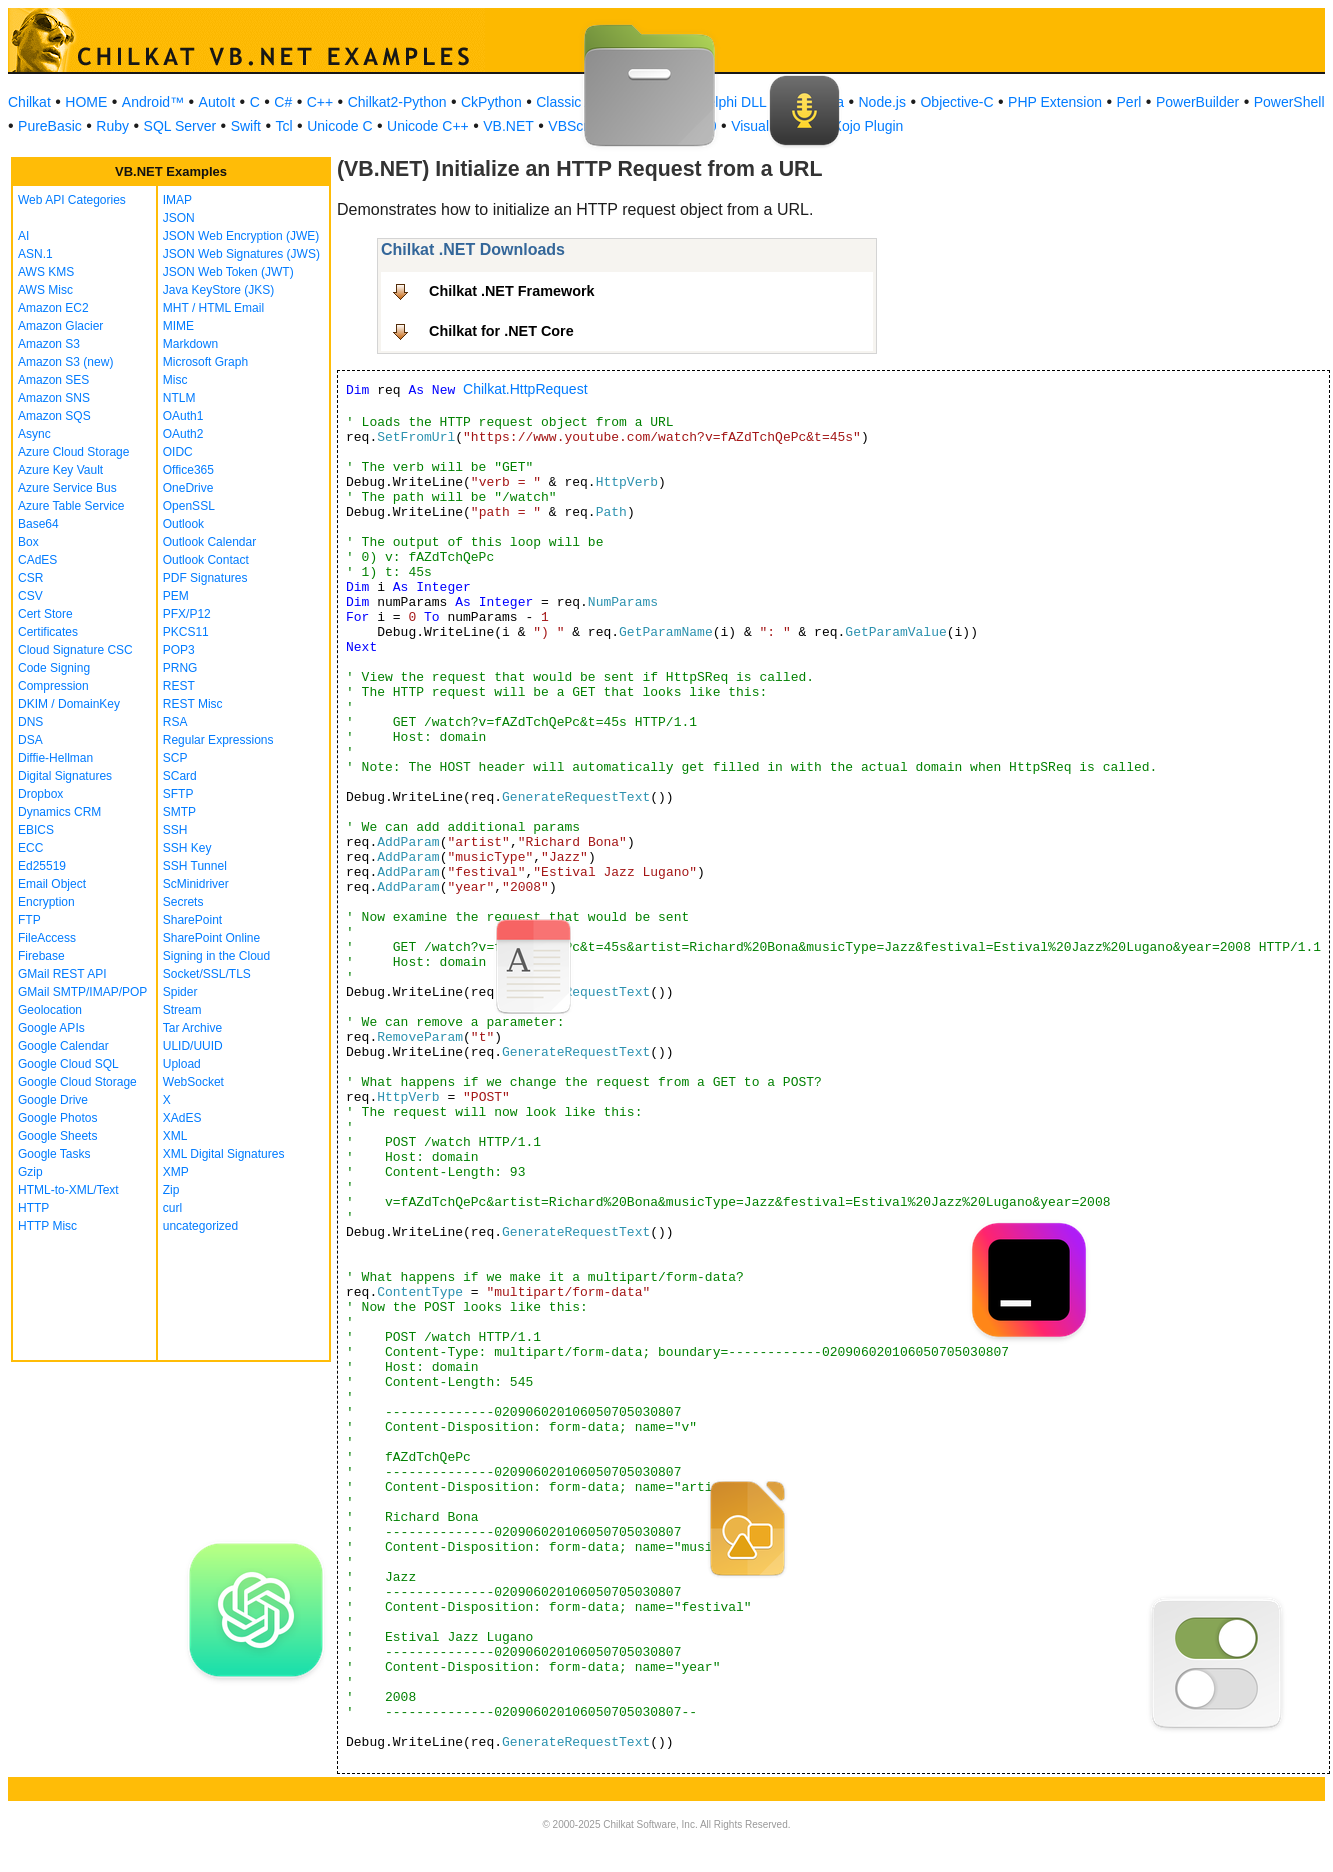 The image size is (1333, 1872). I want to click on open the file manager, so click(649, 85).